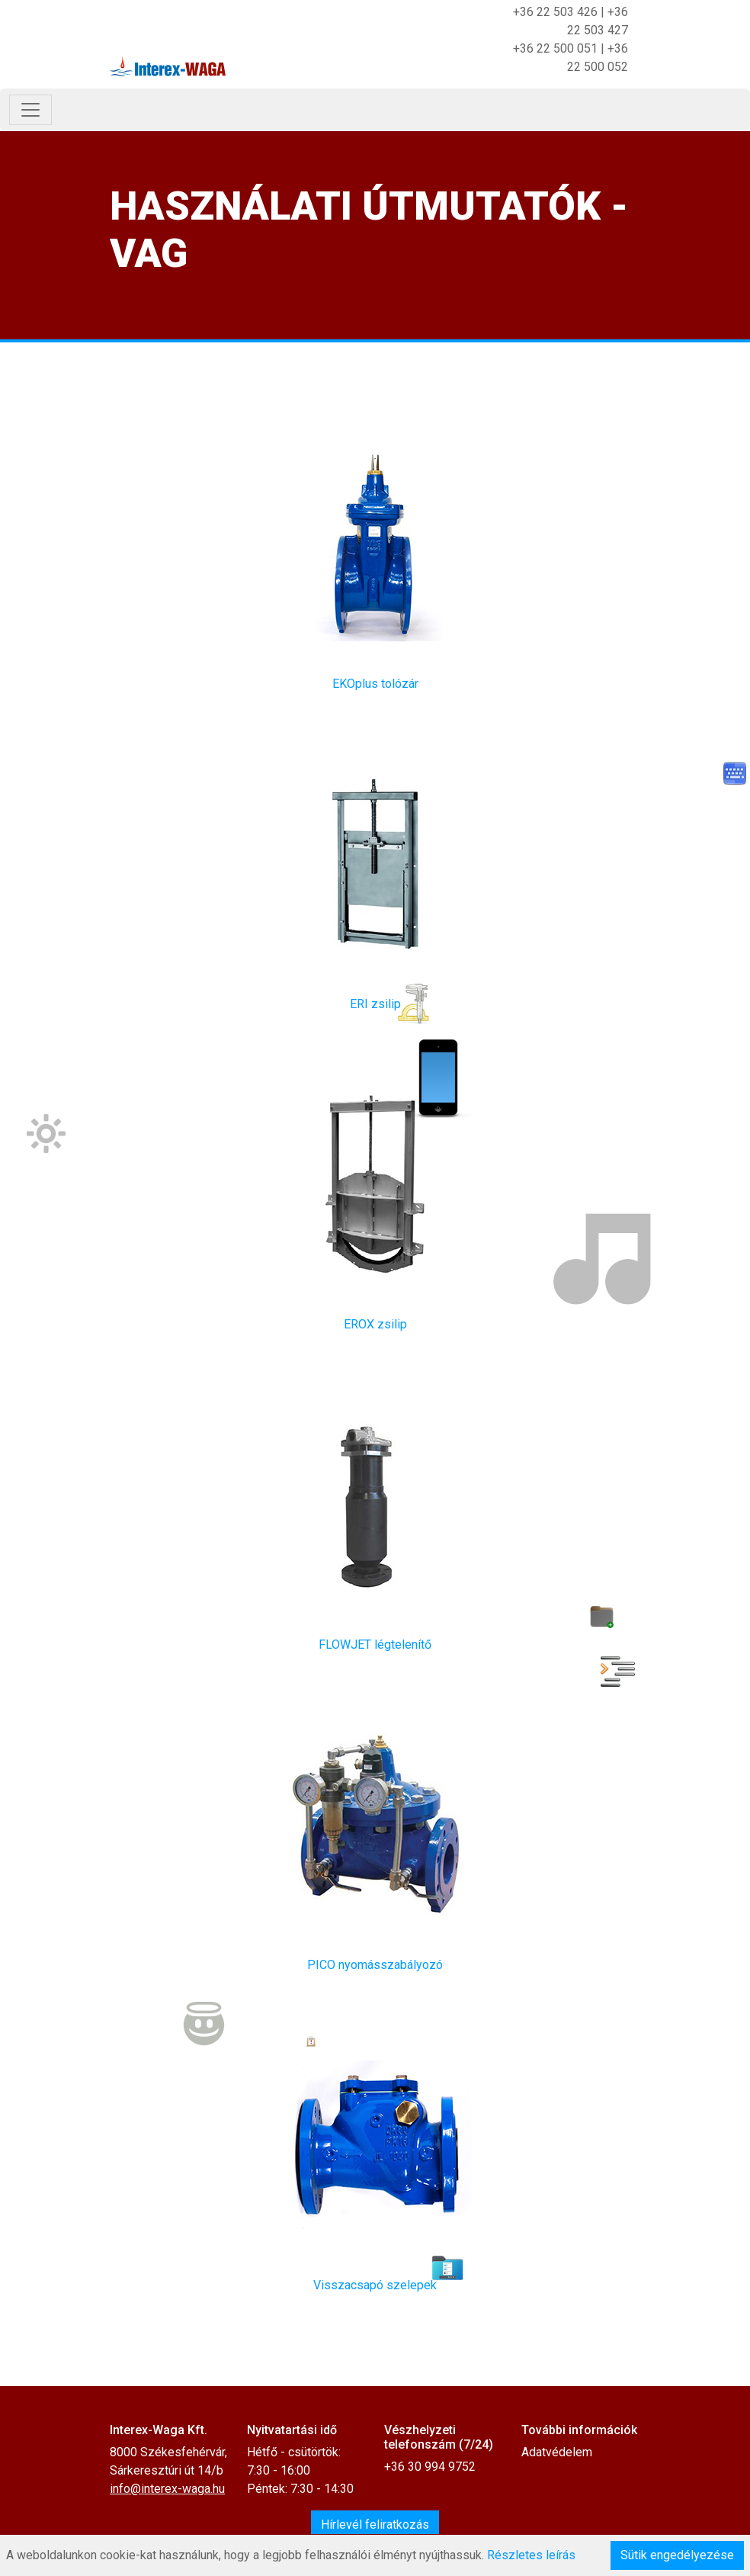 The width and height of the screenshot is (750, 2576). What do you see at coordinates (204, 2025) in the screenshot?
I see `insert angel or innocent emoji in chat` at bounding box center [204, 2025].